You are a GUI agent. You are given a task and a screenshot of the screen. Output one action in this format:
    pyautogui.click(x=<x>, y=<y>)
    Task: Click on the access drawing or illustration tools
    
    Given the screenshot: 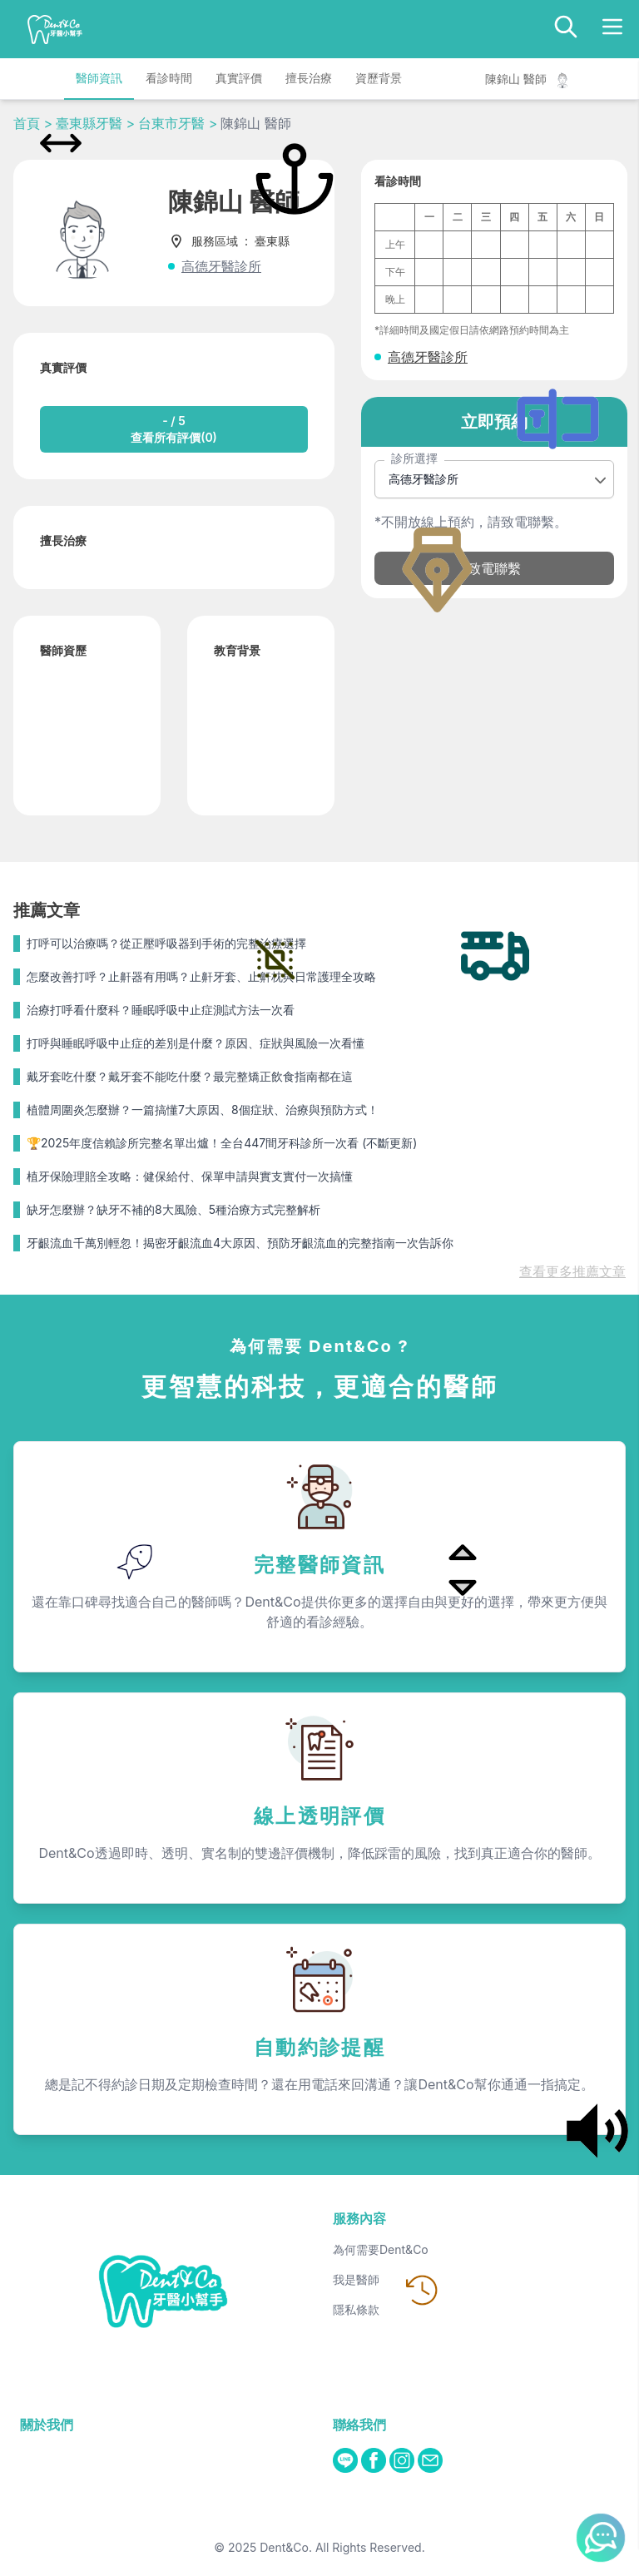 What is the action you would take?
    pyautogui.click(x=437, y=567)
    